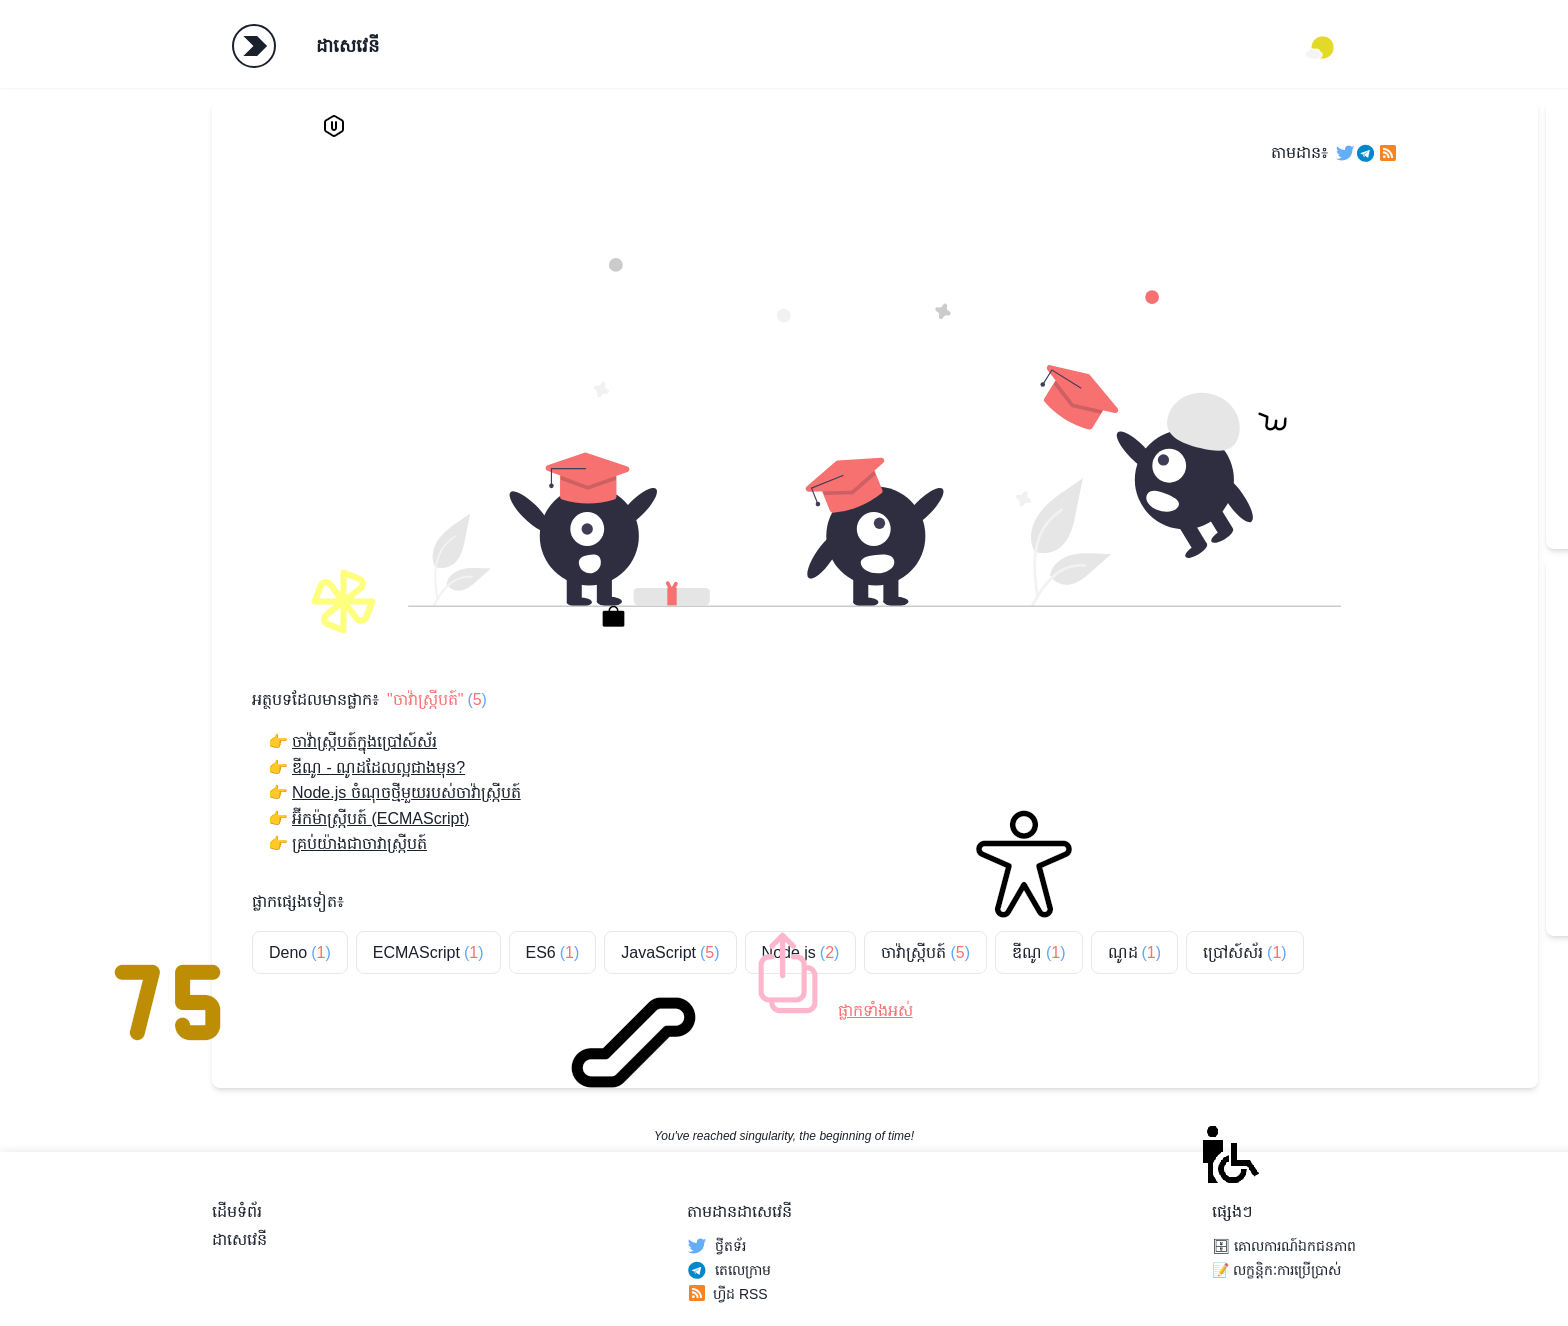  What do you see at coordinates (1024, 866) in the screenshot?
I see `accessibility settings or features` at bounding box center [1024, 866].